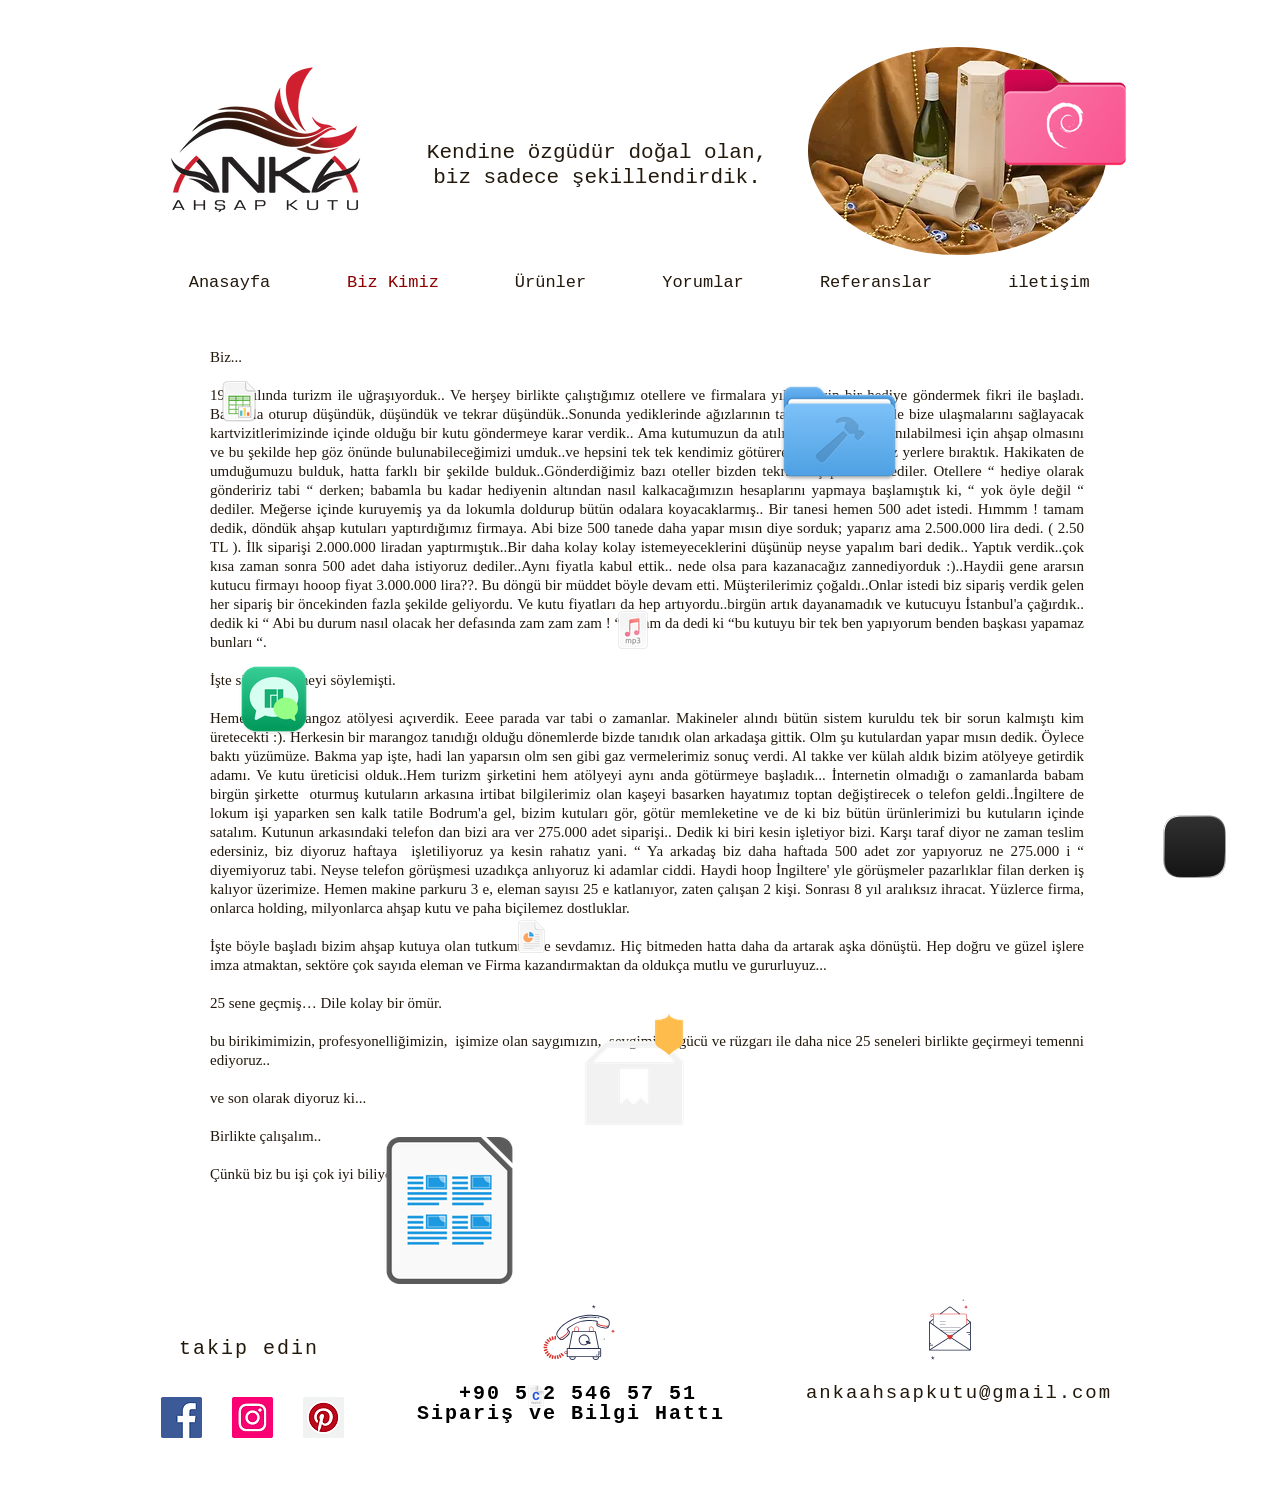 The height and width of the screenshot is (1498, 1280). Describe the element at coordinates (1064, 120) in the screenshot. I see `folder containing debian linux files` at that location.